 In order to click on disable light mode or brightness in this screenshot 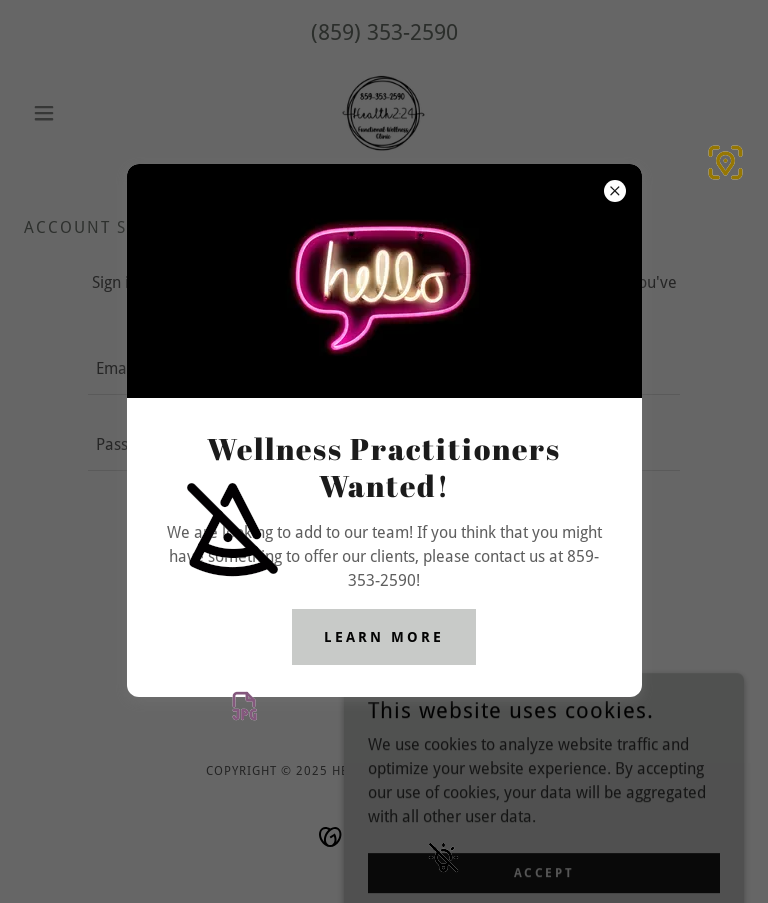, I will do `click(443, 857)`.